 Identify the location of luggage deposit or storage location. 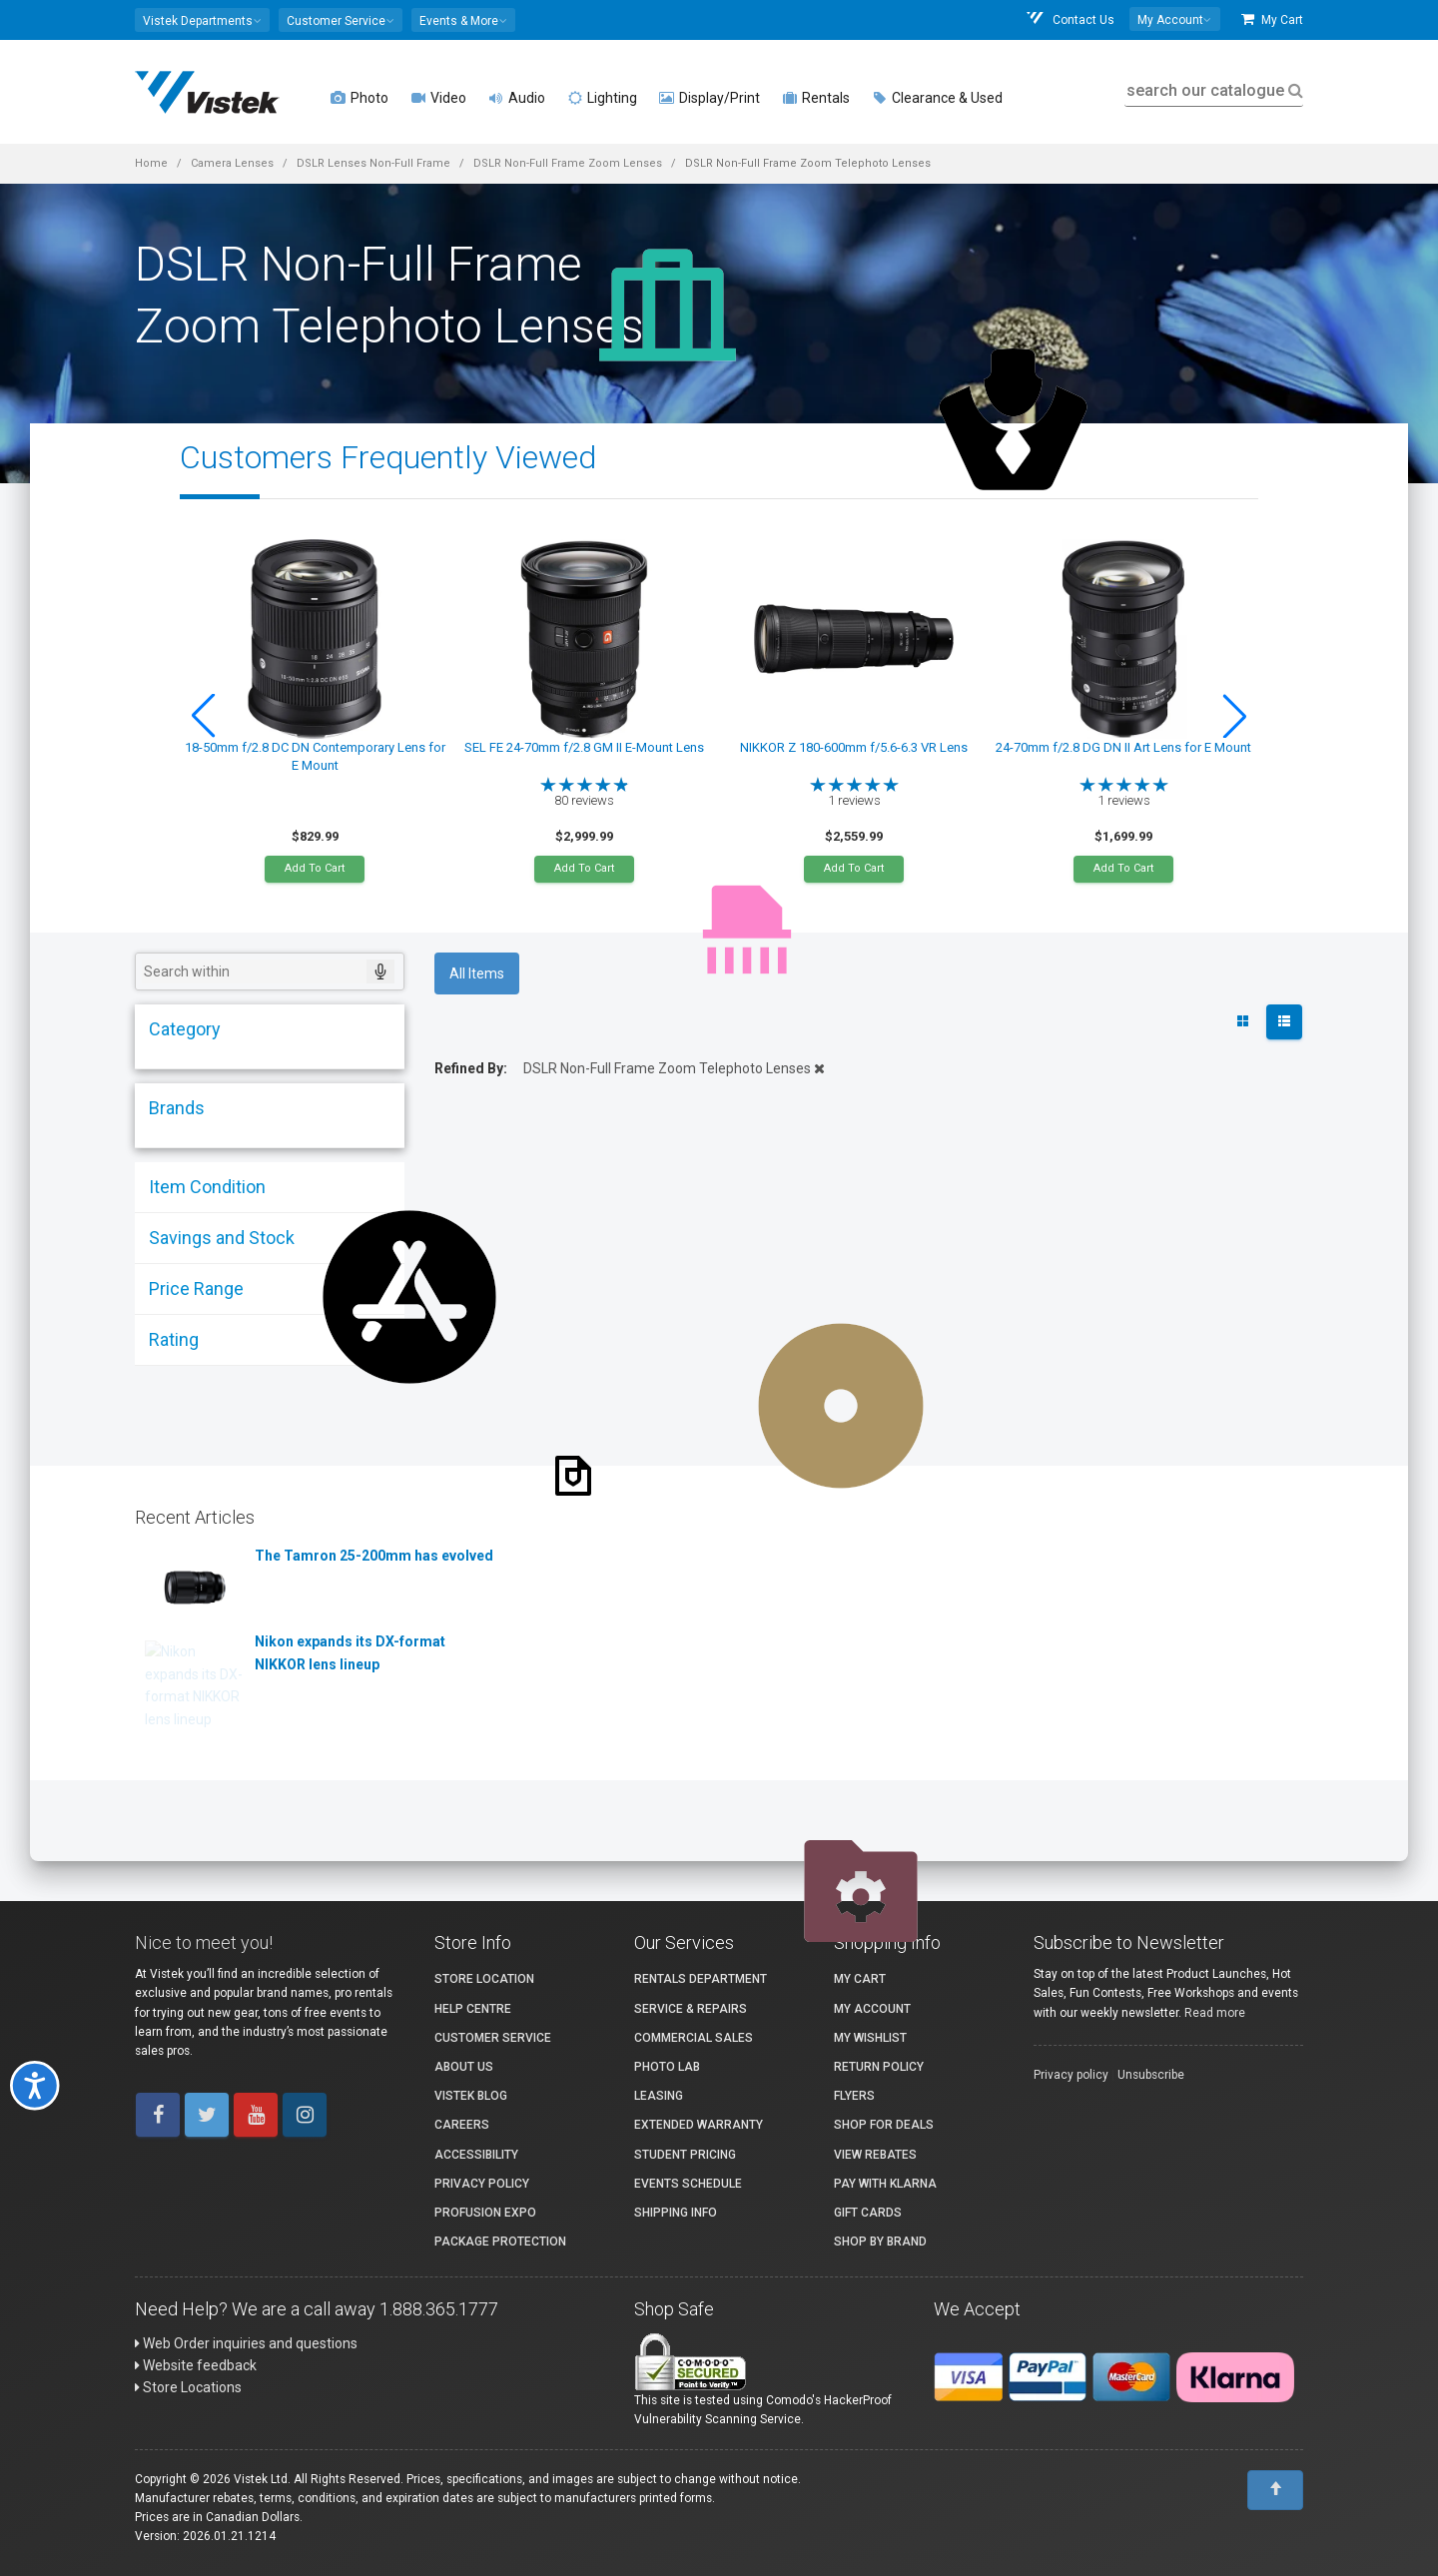
(667, 305).